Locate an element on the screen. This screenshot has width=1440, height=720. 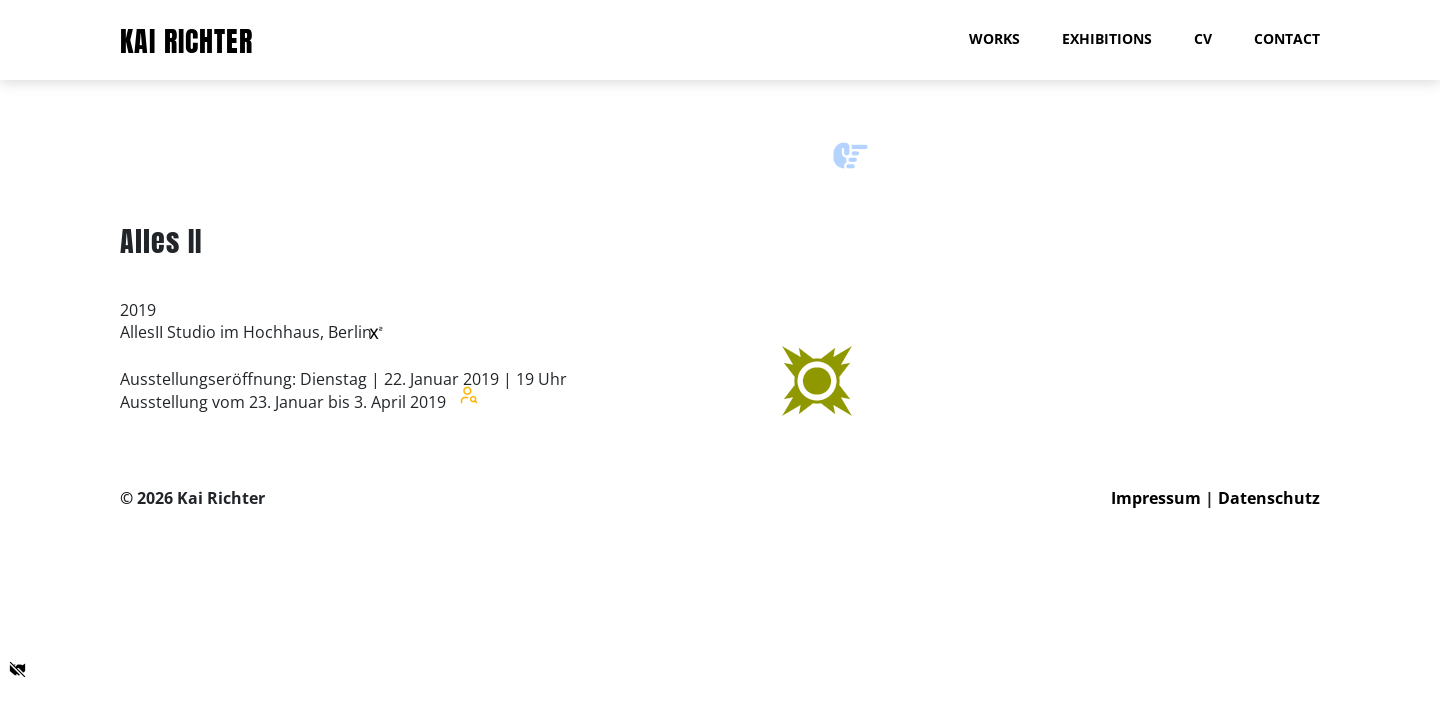
format selected text as superscript is located at coordinates (374, 333).